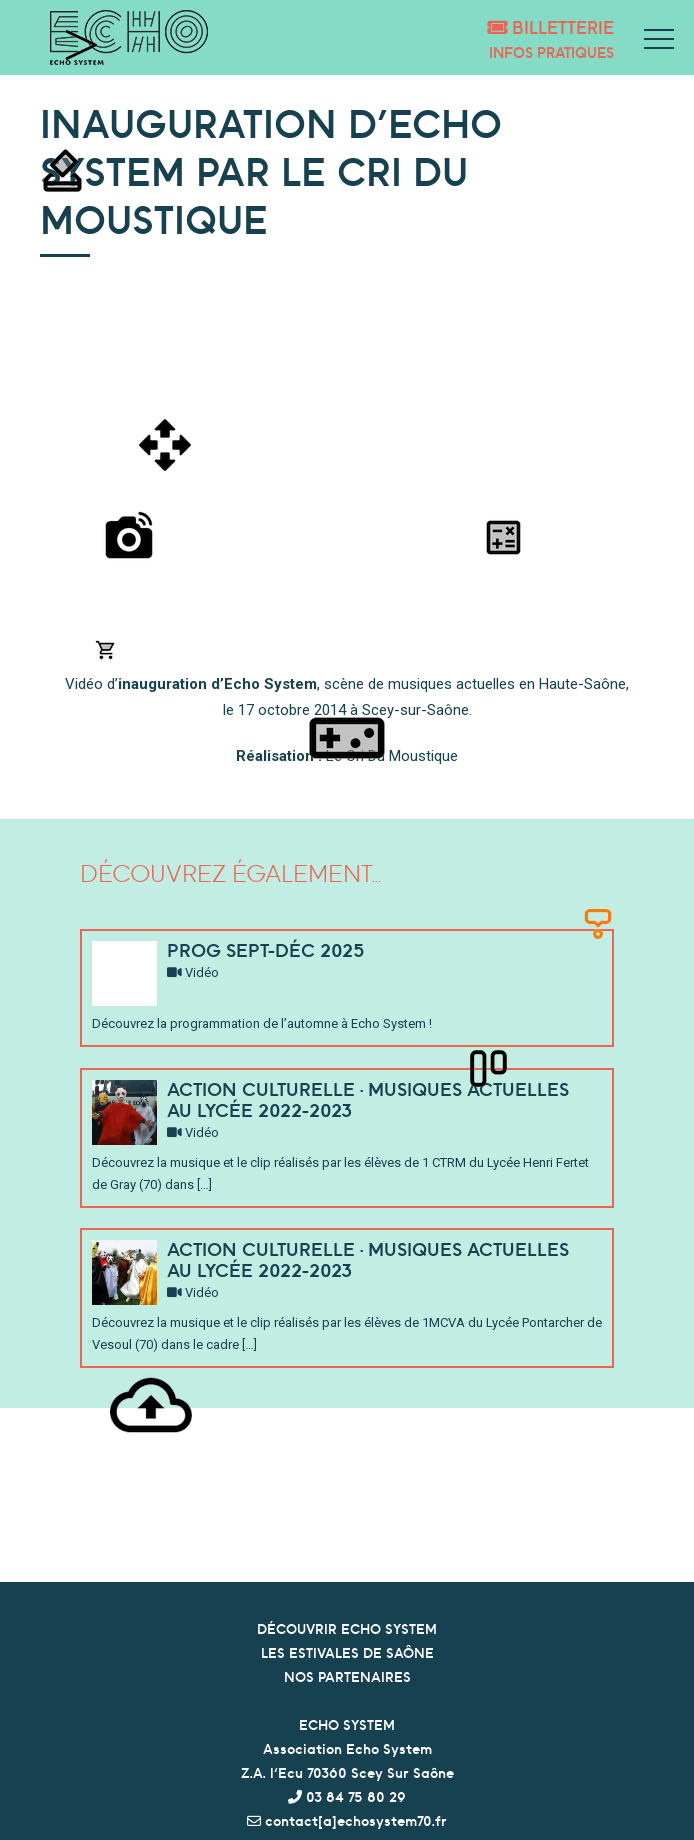  I want to click on move or reposition an element, so click(165, 445).